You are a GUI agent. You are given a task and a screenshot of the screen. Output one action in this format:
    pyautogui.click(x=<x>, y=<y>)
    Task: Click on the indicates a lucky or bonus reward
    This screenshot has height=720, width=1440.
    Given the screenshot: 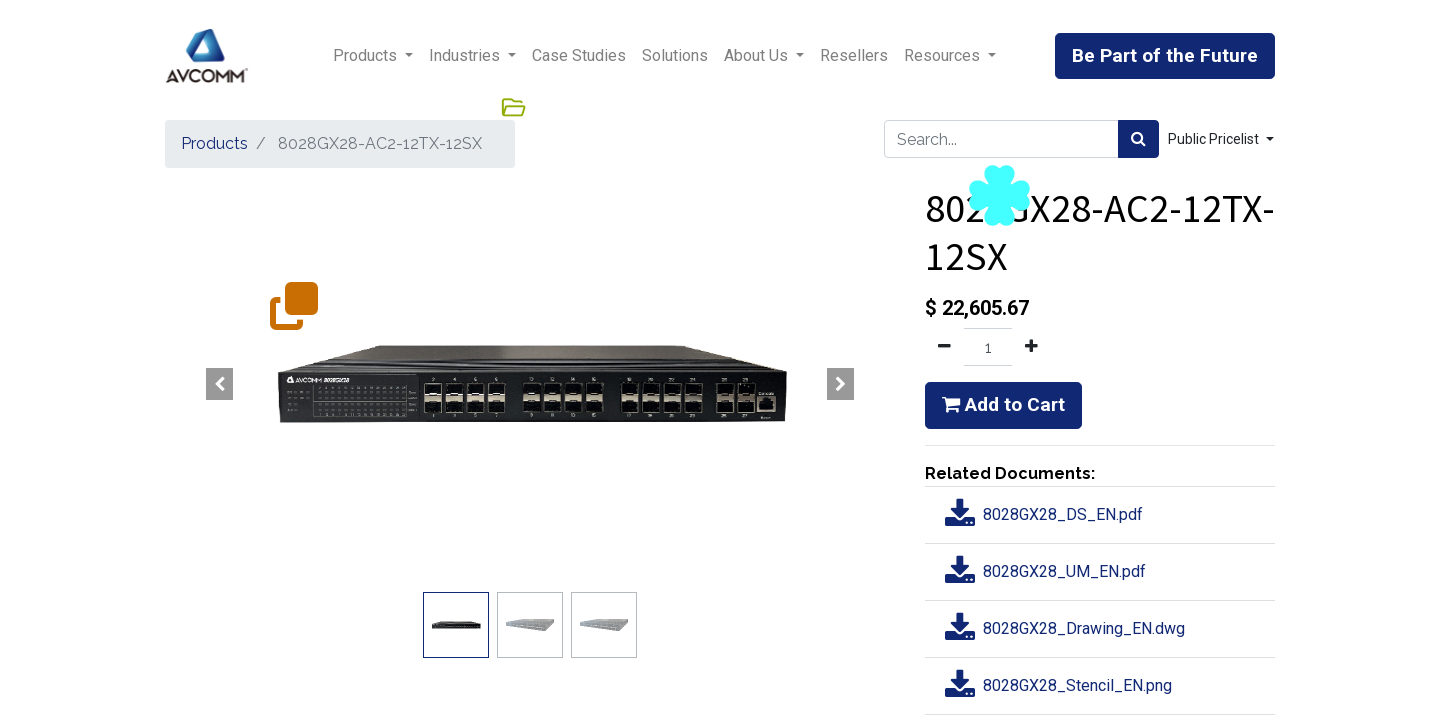 What is the action you would take?
    pyautogui.click(x=999, y=195)
    